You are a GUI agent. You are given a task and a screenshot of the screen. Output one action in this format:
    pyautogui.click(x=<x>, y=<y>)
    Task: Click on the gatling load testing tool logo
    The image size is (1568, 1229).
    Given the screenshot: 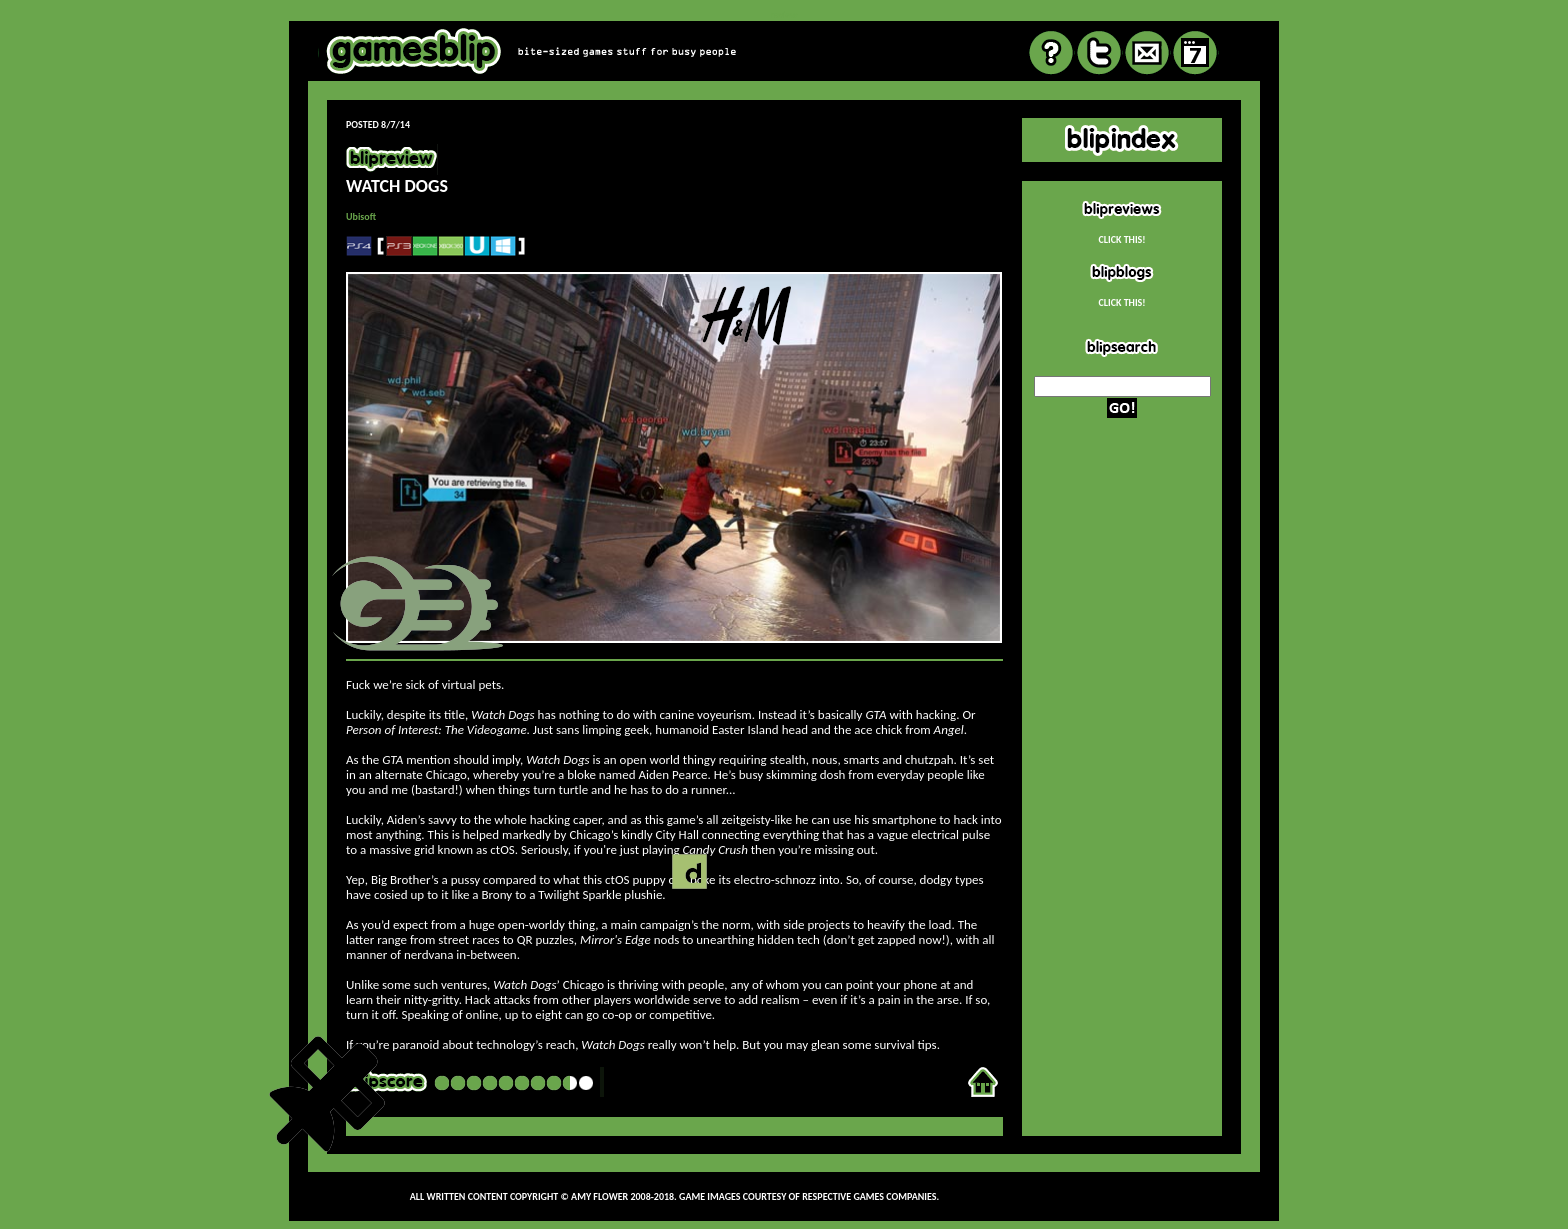 What is the action you would take?
    pyautogui.click(x=417, y=603)
    